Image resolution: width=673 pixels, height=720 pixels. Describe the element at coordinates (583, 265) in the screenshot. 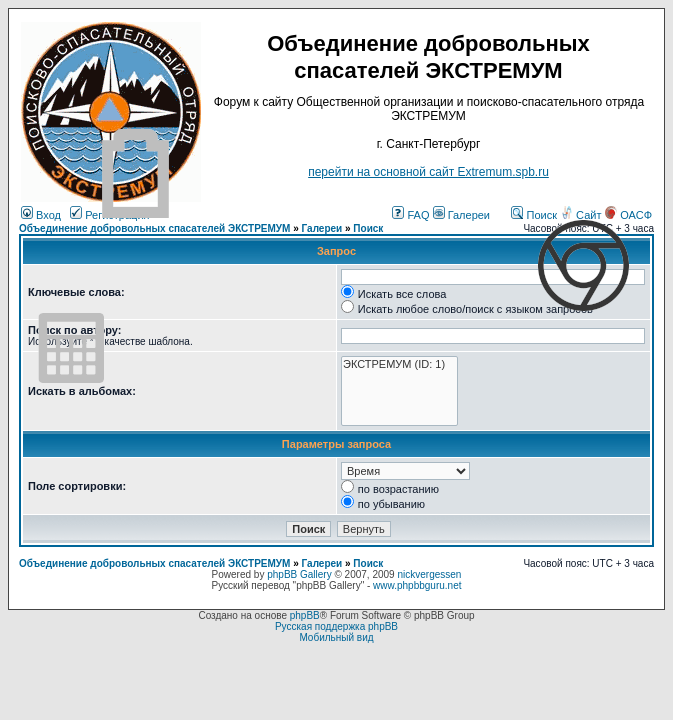

I see `open google chrome browser` at that location.